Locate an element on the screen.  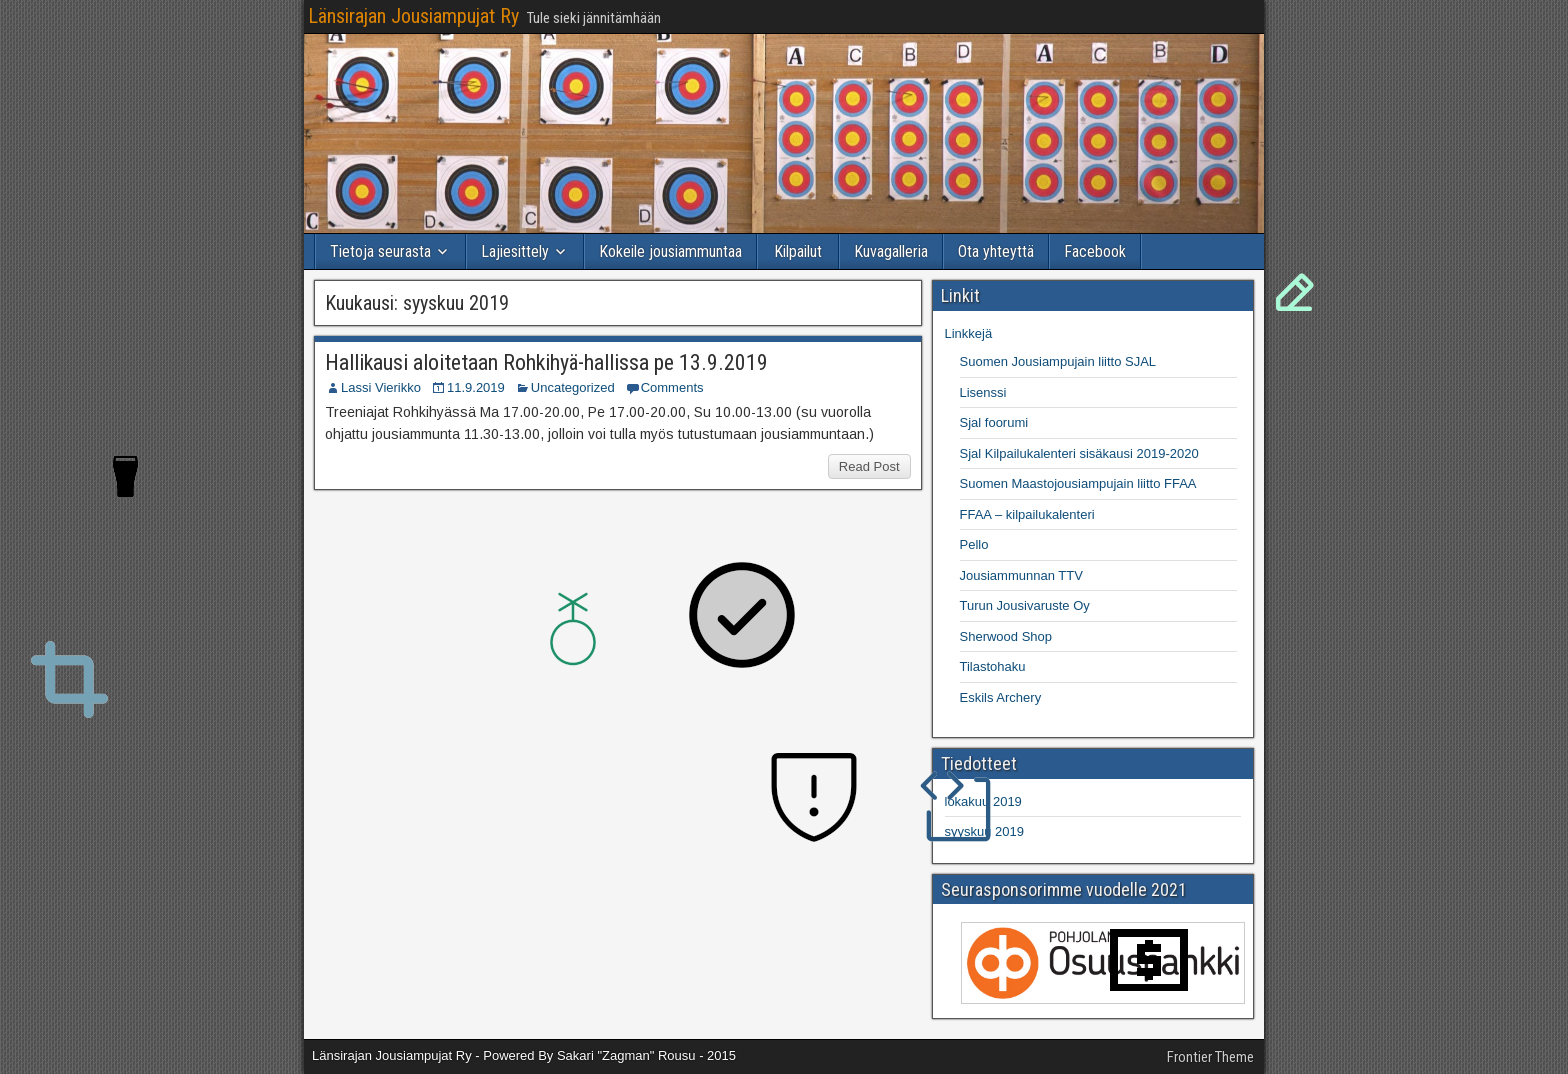
edit text or content is located at coordinates (1294, 293).